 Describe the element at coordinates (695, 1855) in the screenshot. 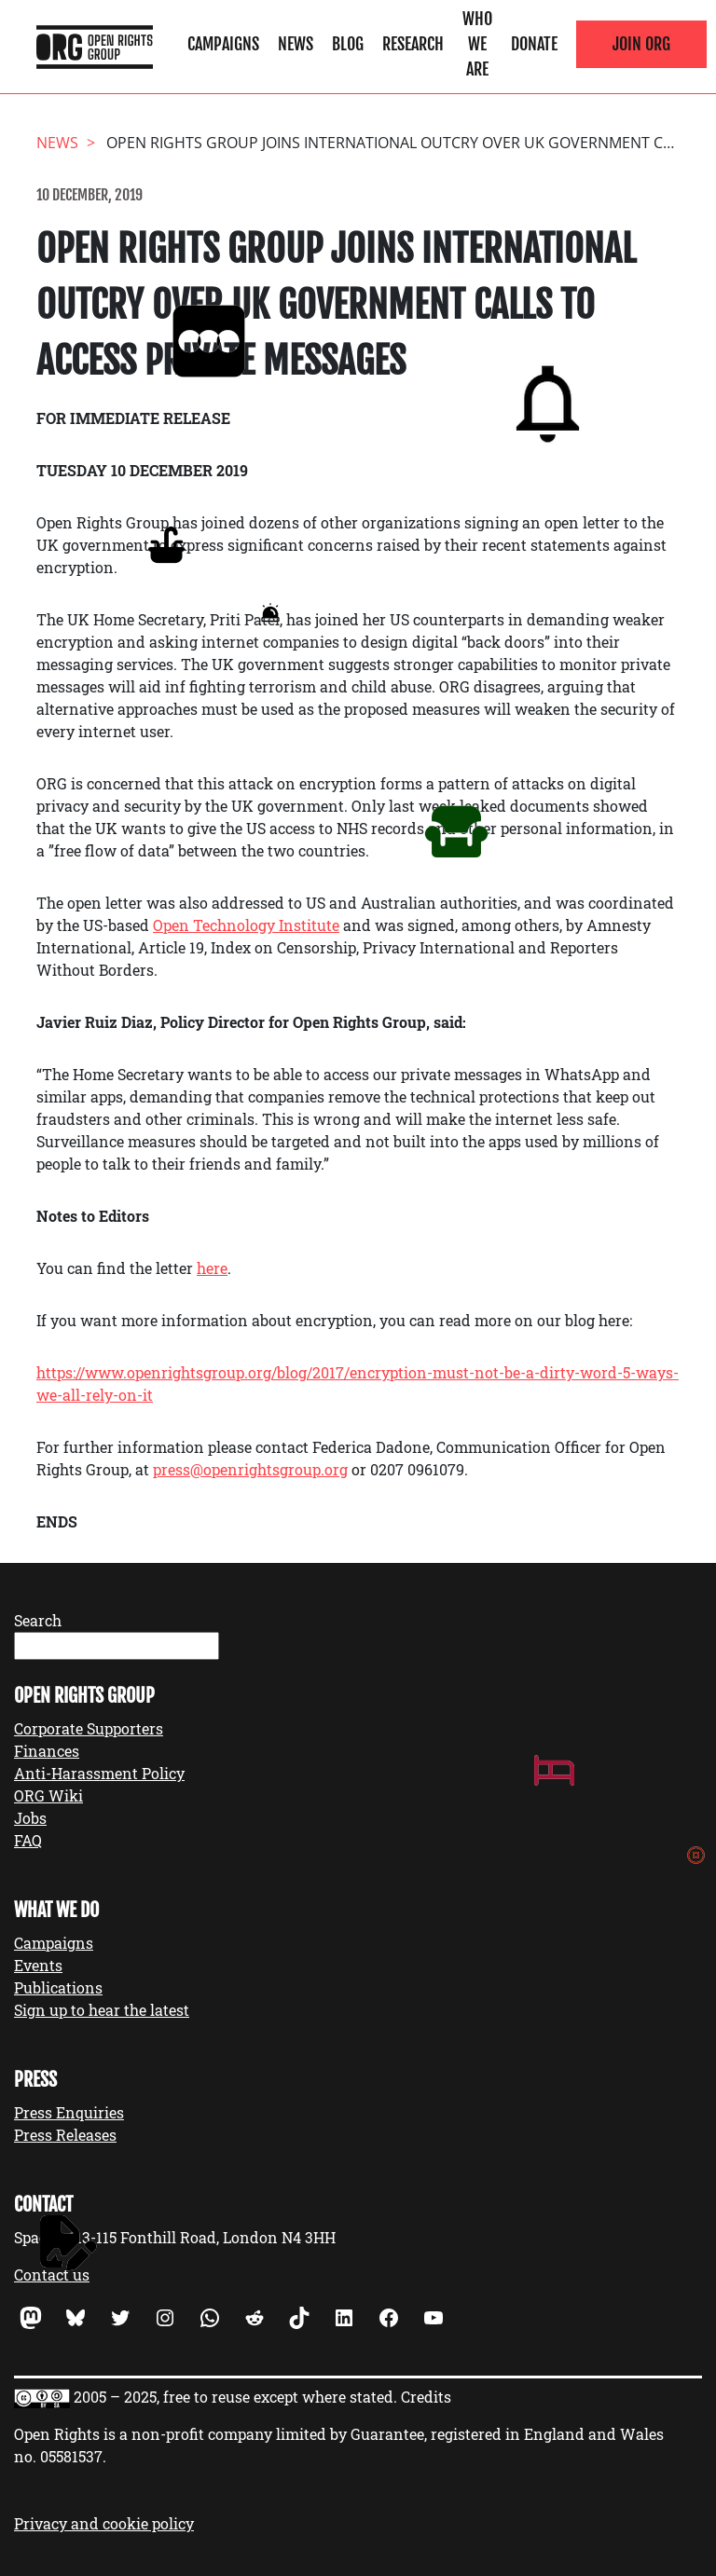

I see `stop media playback` at that location.